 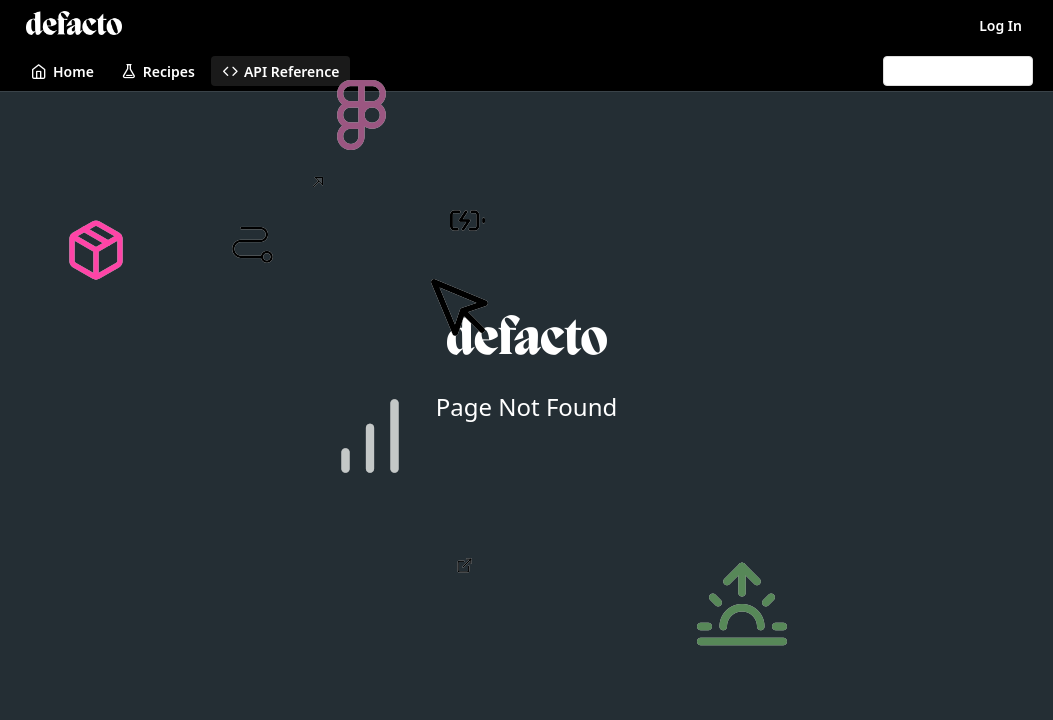 What do you see at coordinates (467, 220) in the screenshot?
I see `indicates device is currently charging` at bounding box center [467, 220].